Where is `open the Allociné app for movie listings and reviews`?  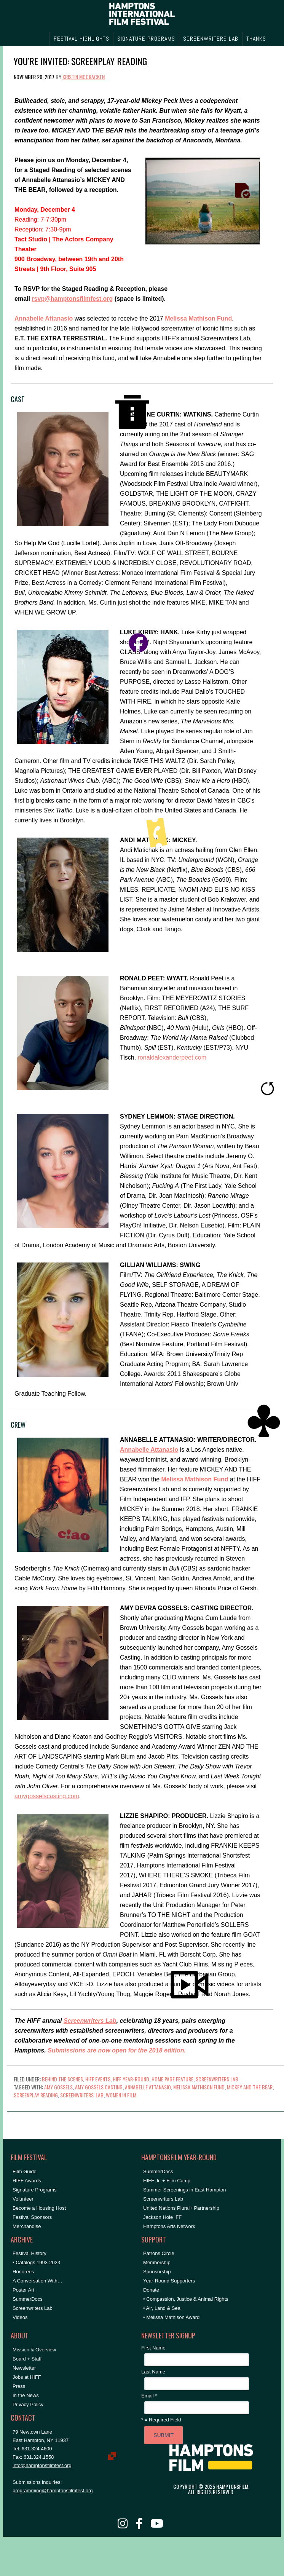 open the Allociné app for movie listings and reviews is located at coordinates (157, 833).